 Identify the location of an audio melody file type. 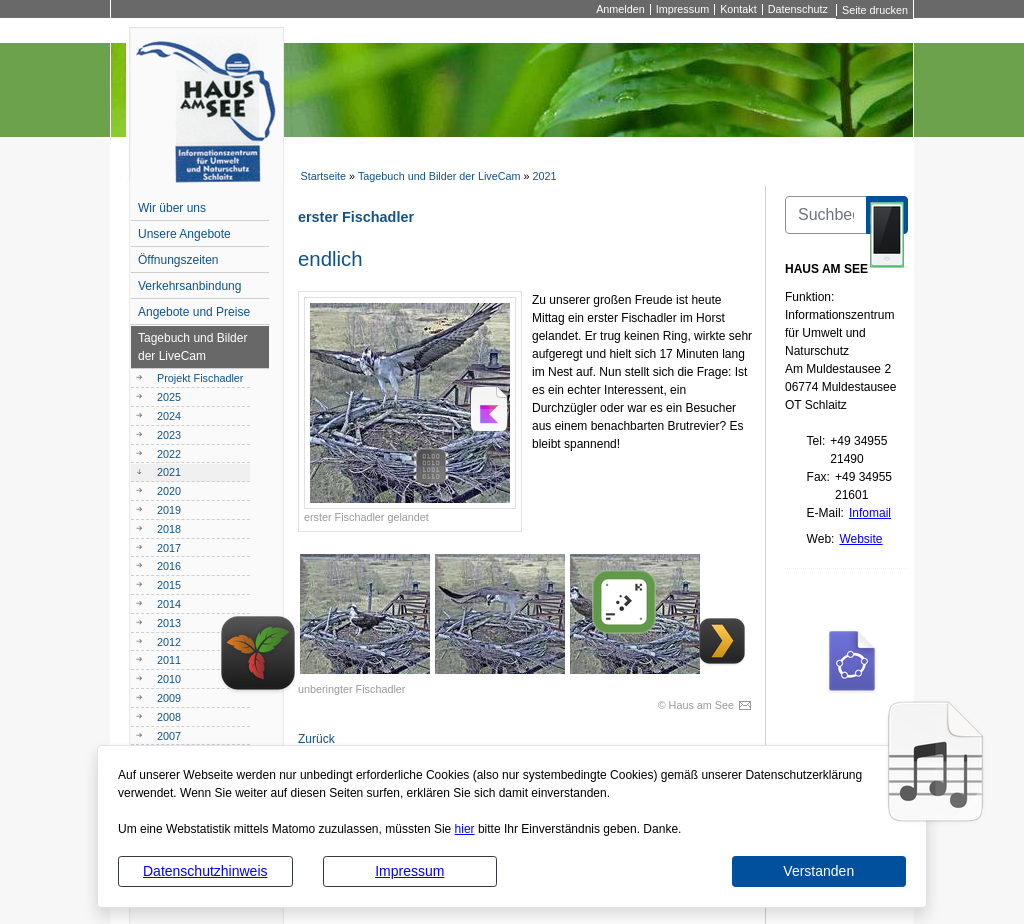
(935, 761).